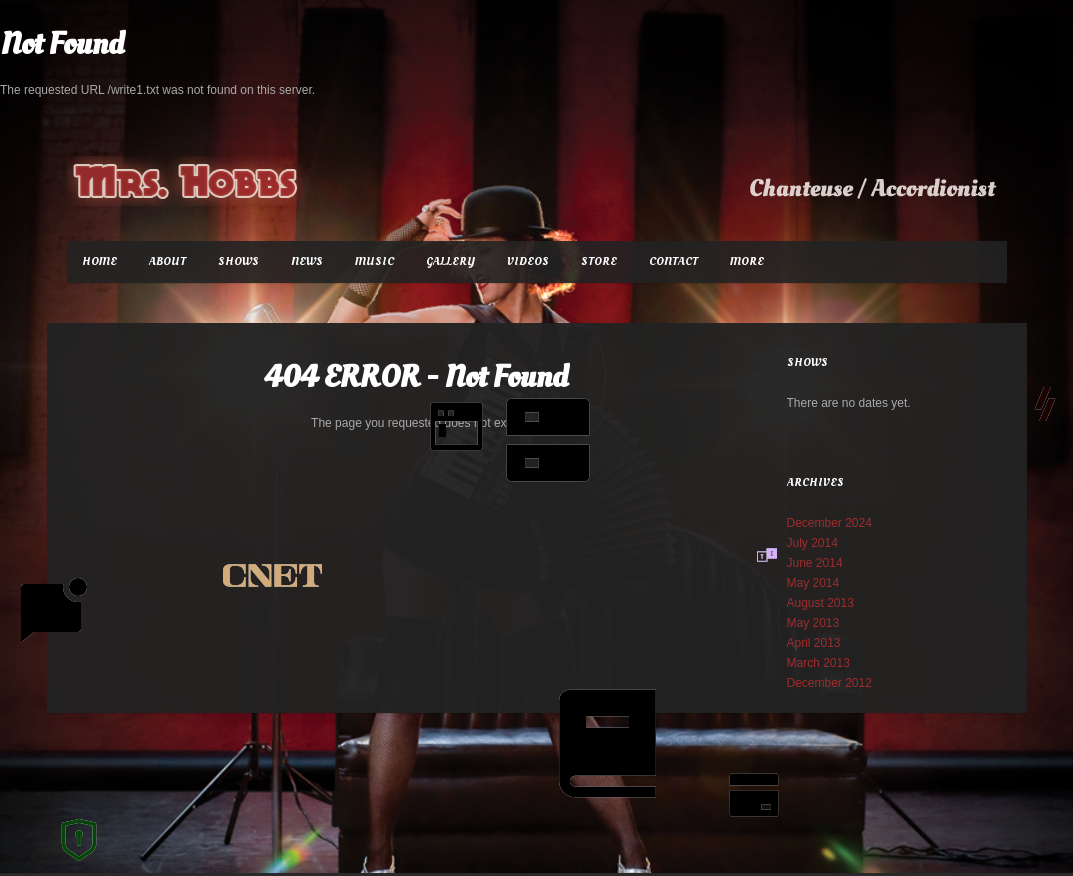 This screenshot has width=1073, height=876. Describe the element at coordinates (79, 840) in the screenshot. I see `access security or privacy settings` at that location.